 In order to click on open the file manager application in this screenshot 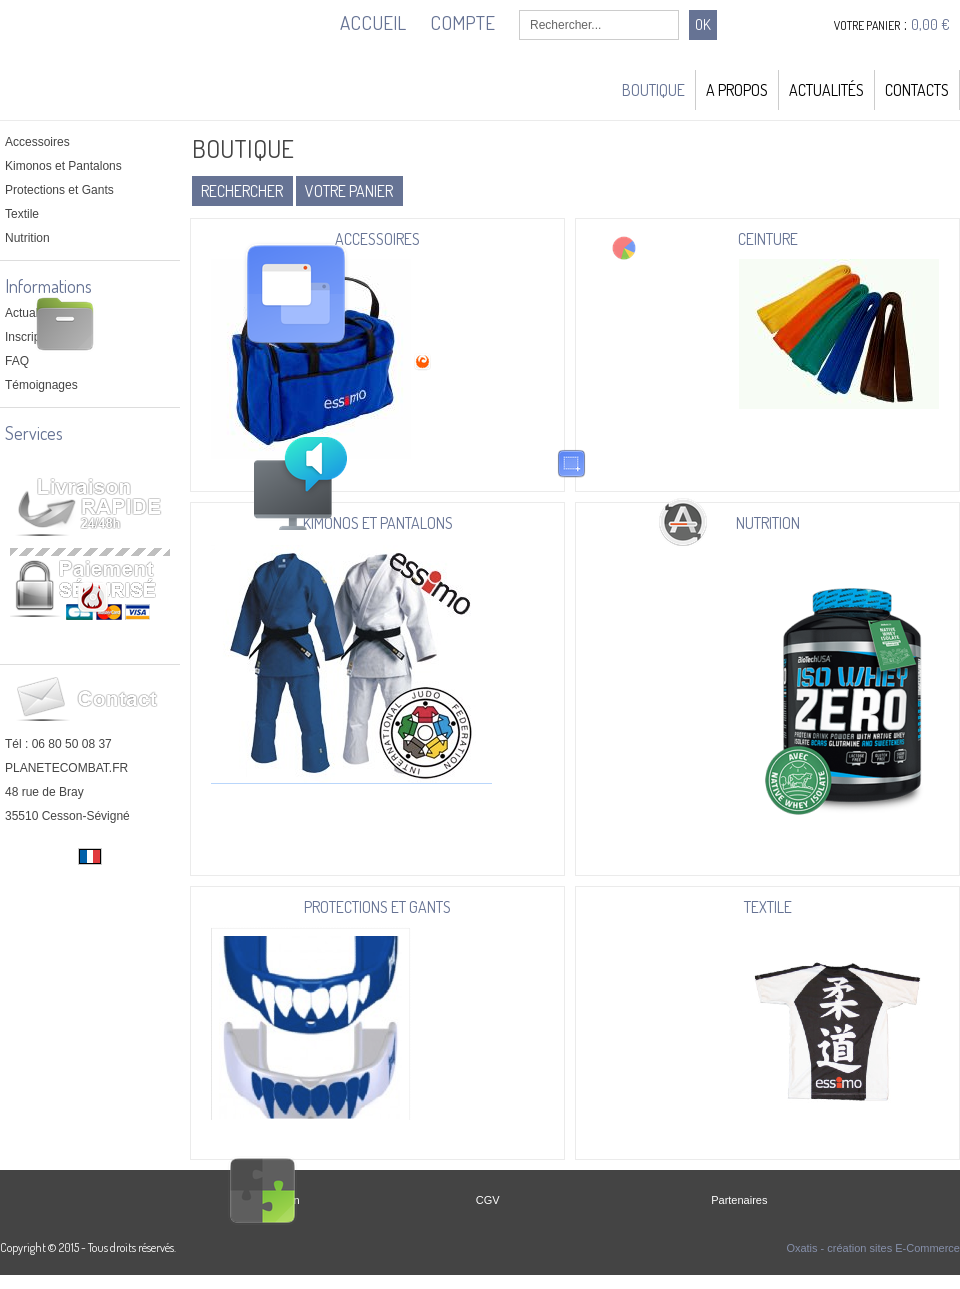, I will do `click(65, 324)`.